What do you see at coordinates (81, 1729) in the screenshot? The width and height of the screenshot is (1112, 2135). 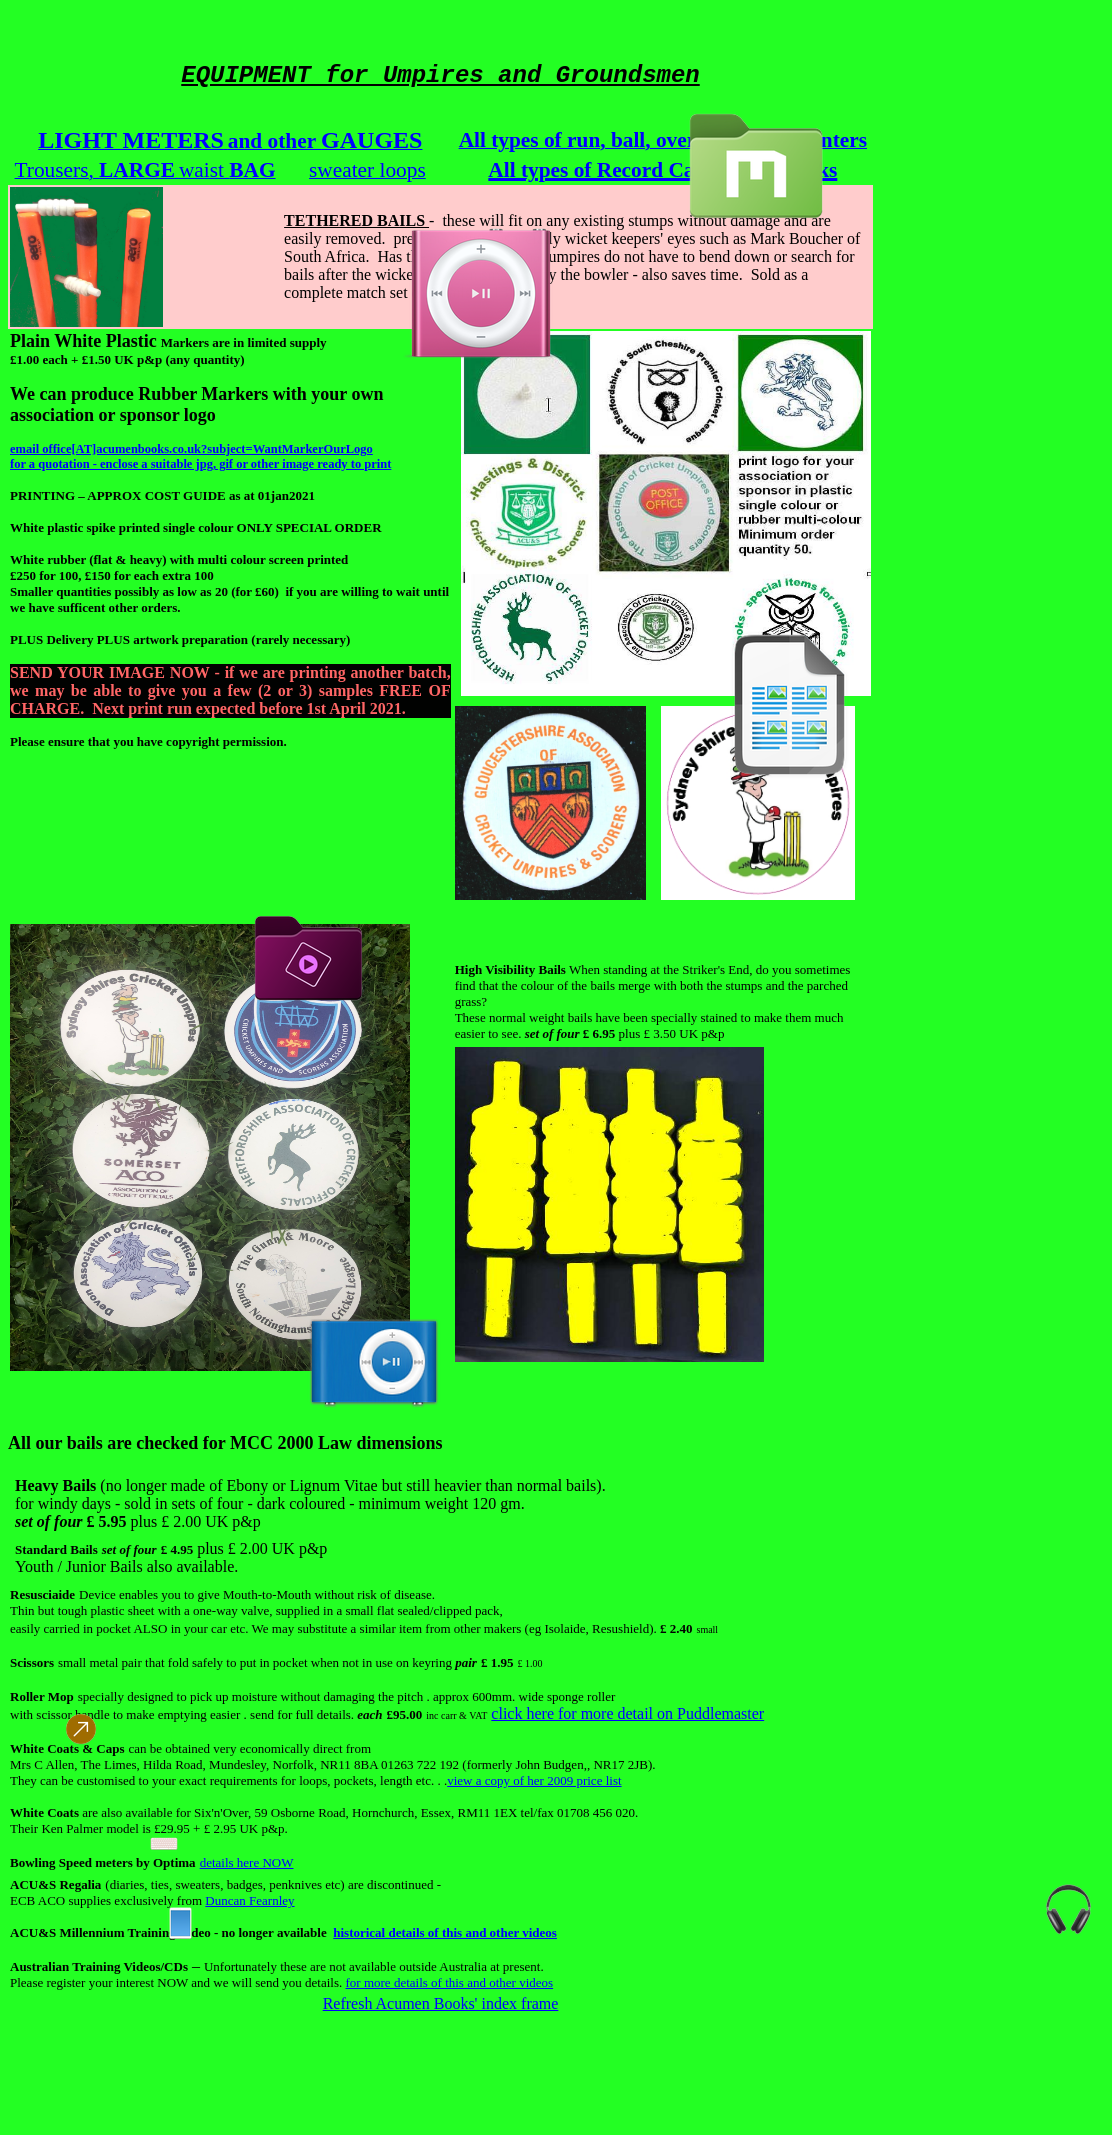 I see `indicates a symbolic link or shortcut to another file` at bounding box center [81, 1729].